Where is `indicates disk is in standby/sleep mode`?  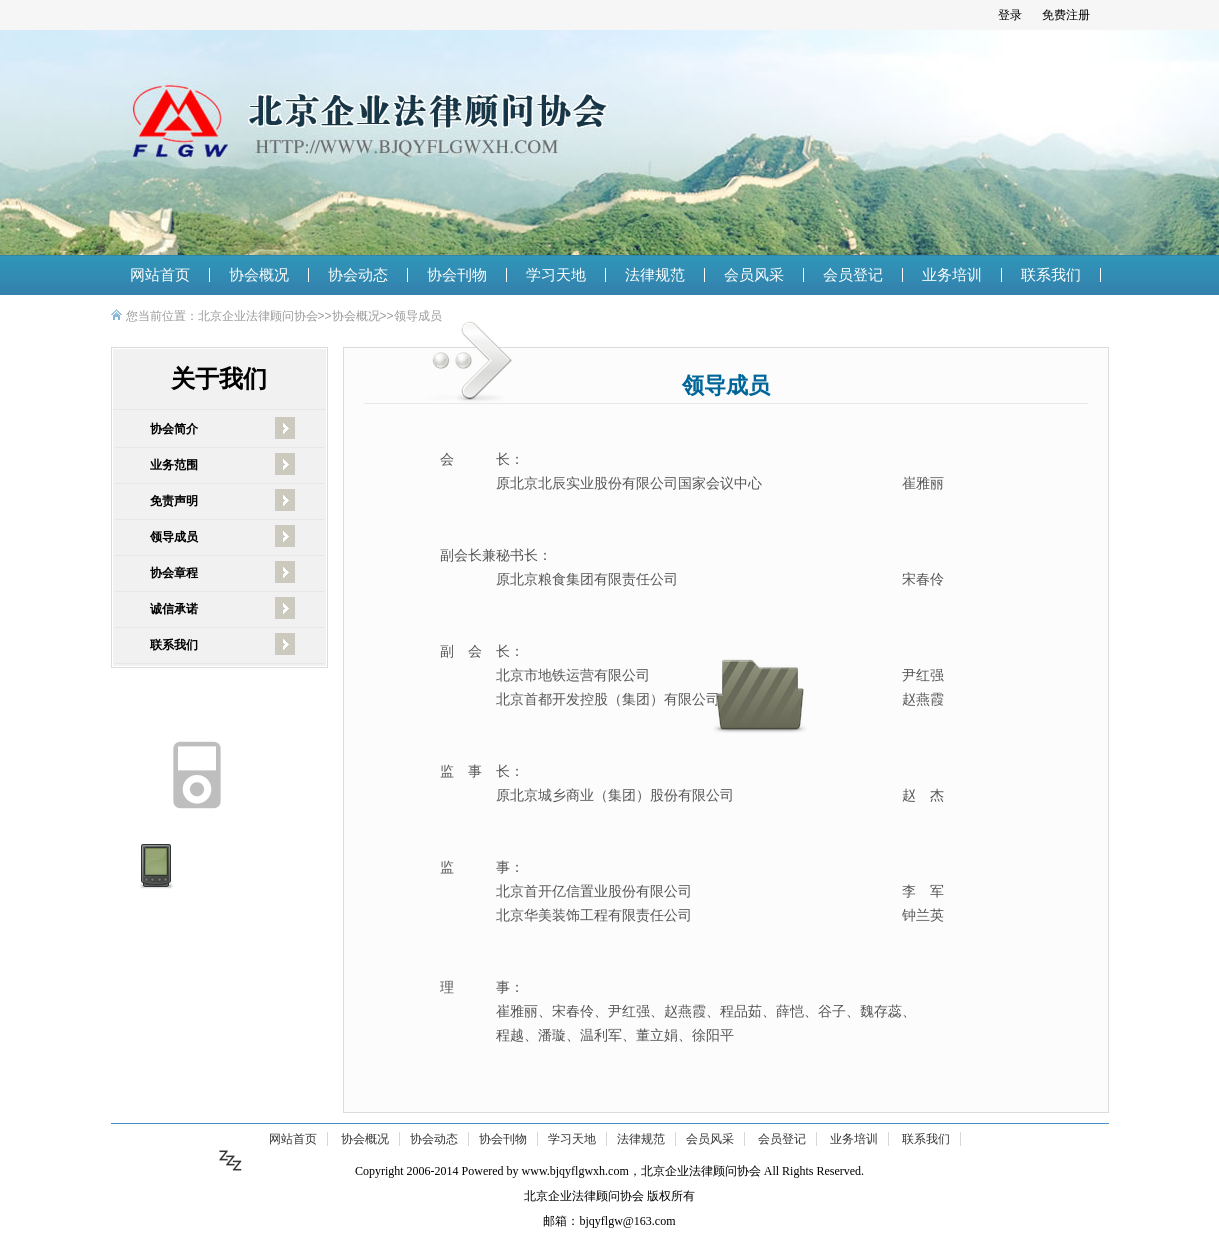 indicates disk is in standby/sleep mode is located at coordinates (229, 1160).